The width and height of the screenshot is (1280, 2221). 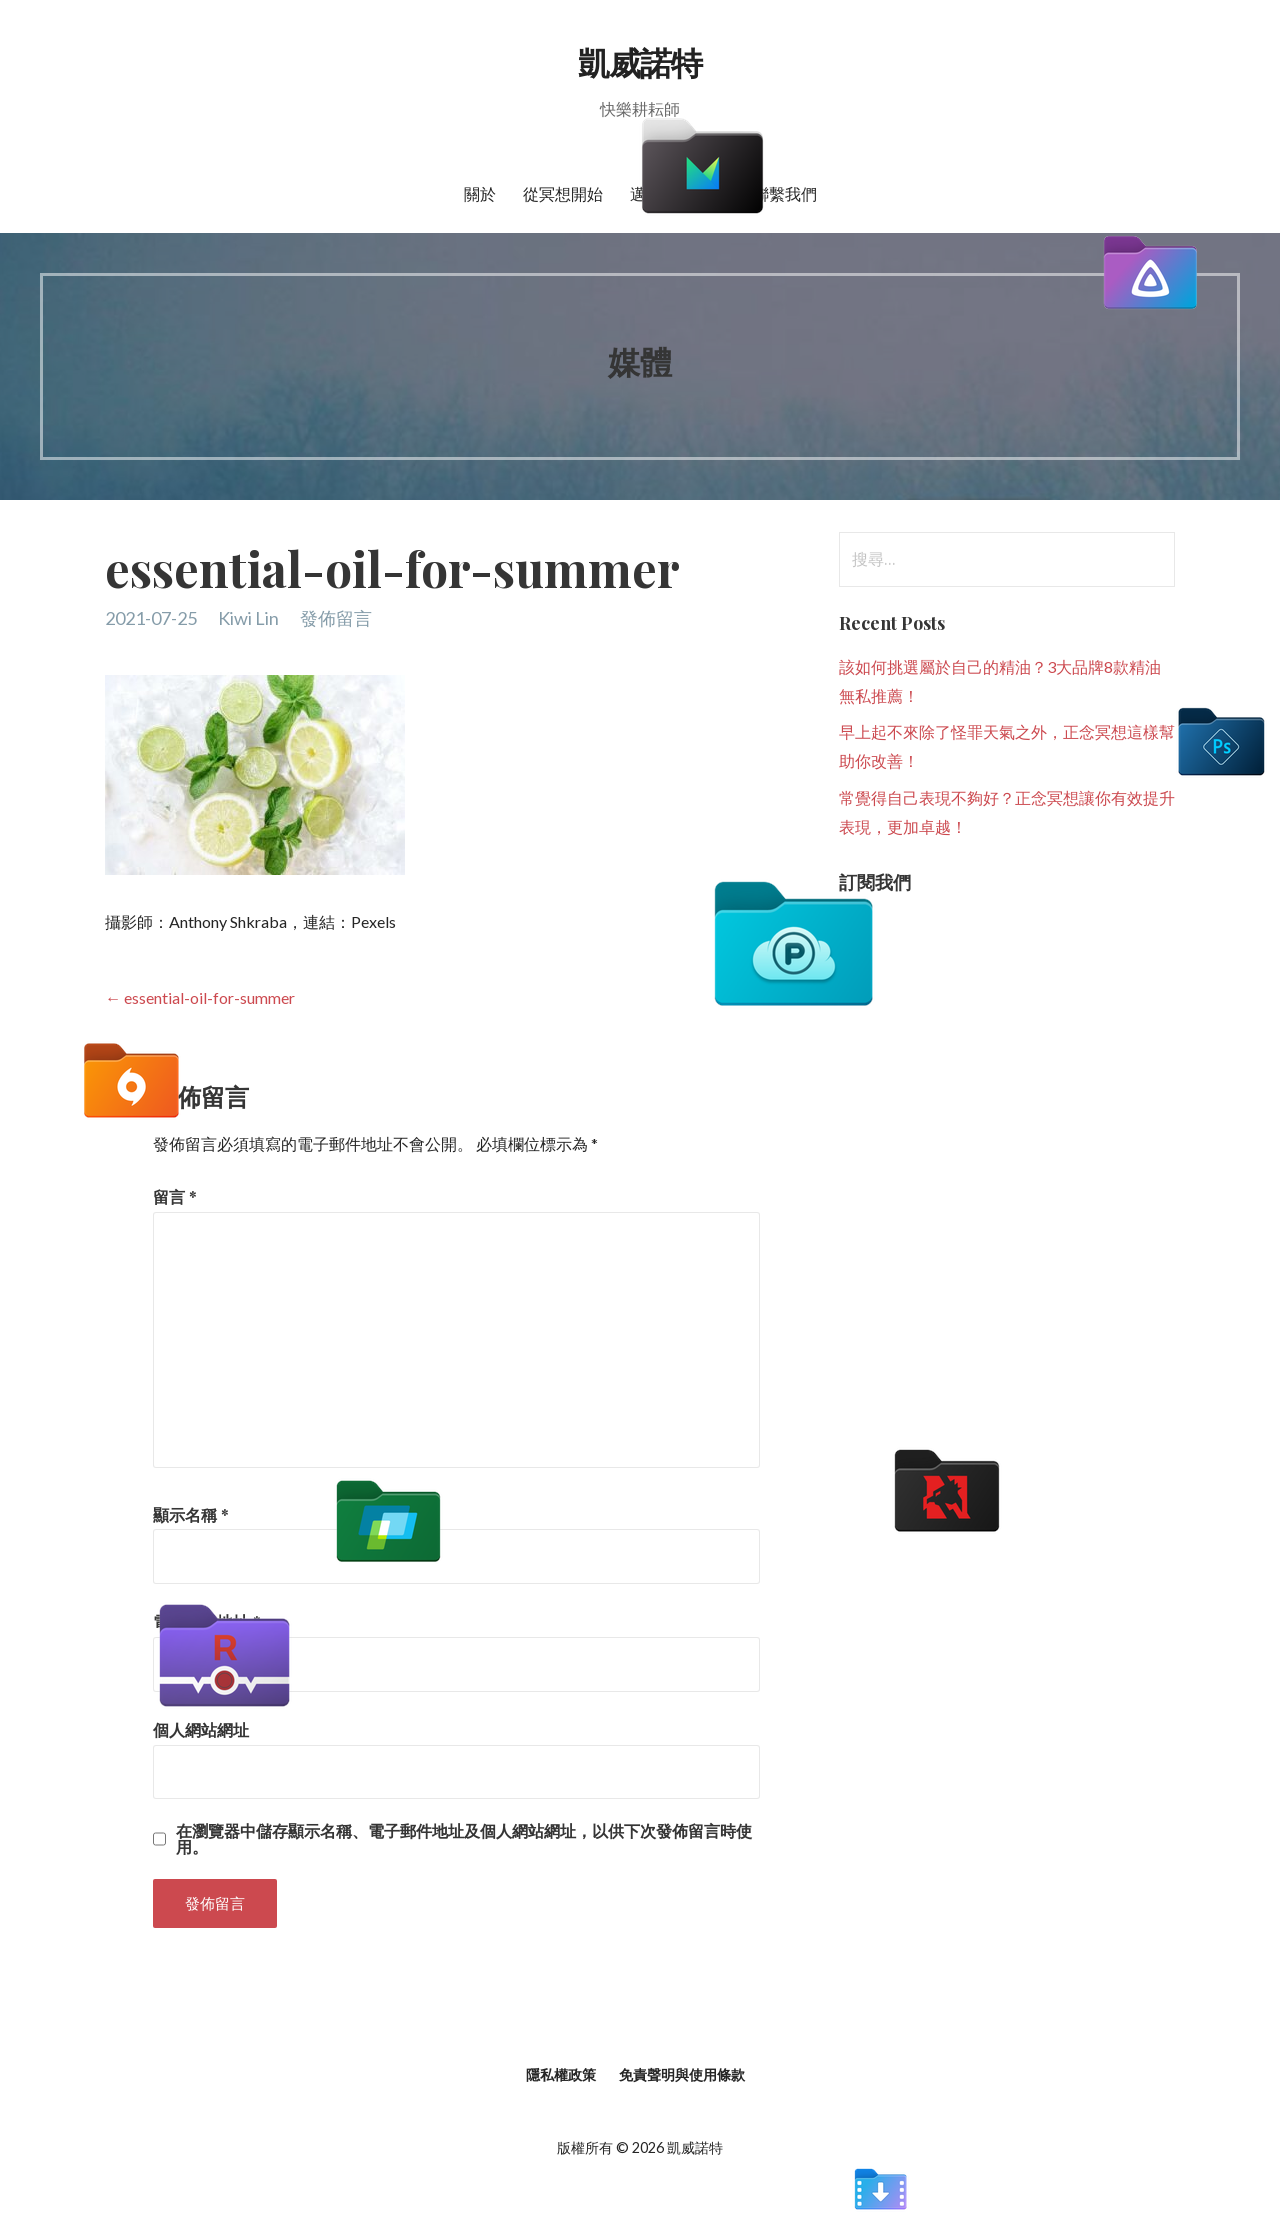 I want to click on folder for Pokémon Team Rocket collection or fan content, so click(x=224, y=1659).